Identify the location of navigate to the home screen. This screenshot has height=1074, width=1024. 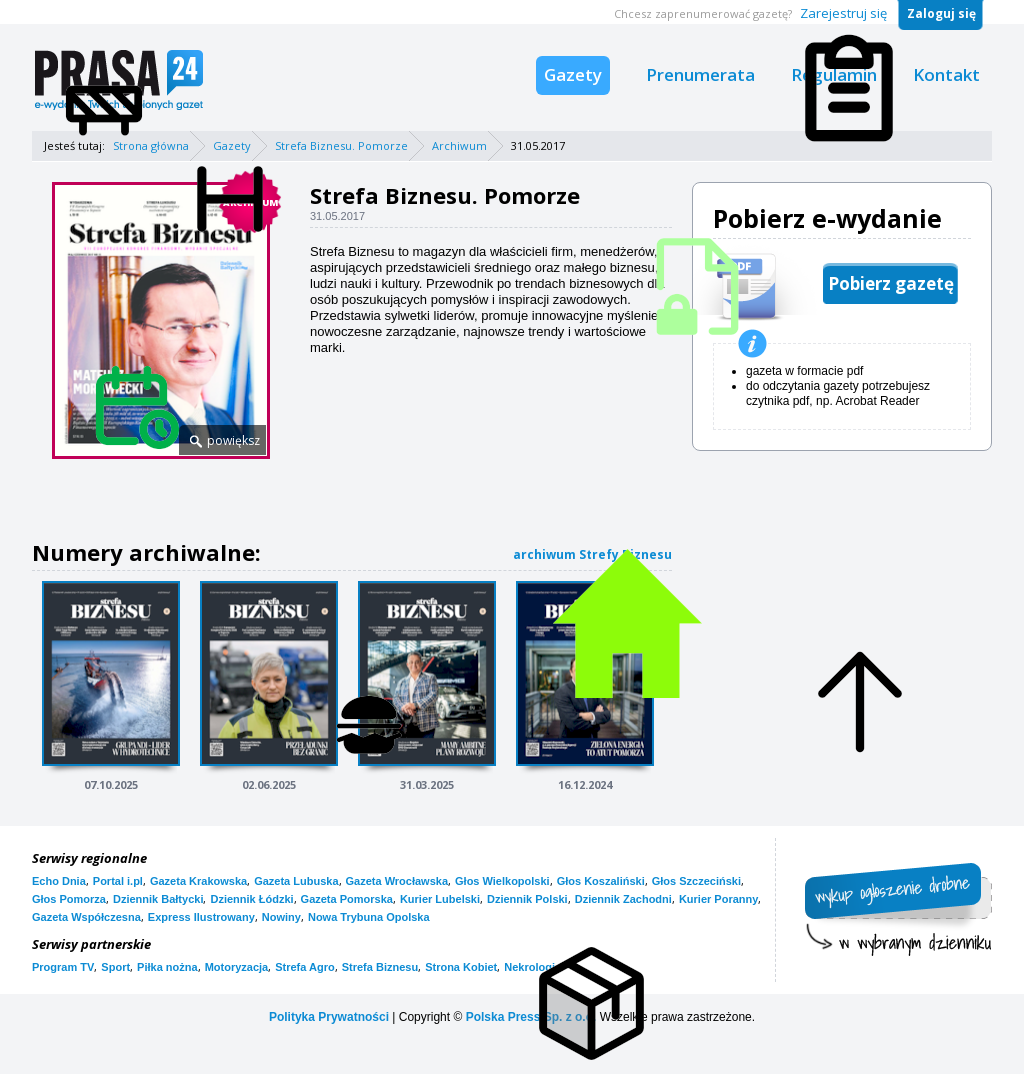
(627, 623).